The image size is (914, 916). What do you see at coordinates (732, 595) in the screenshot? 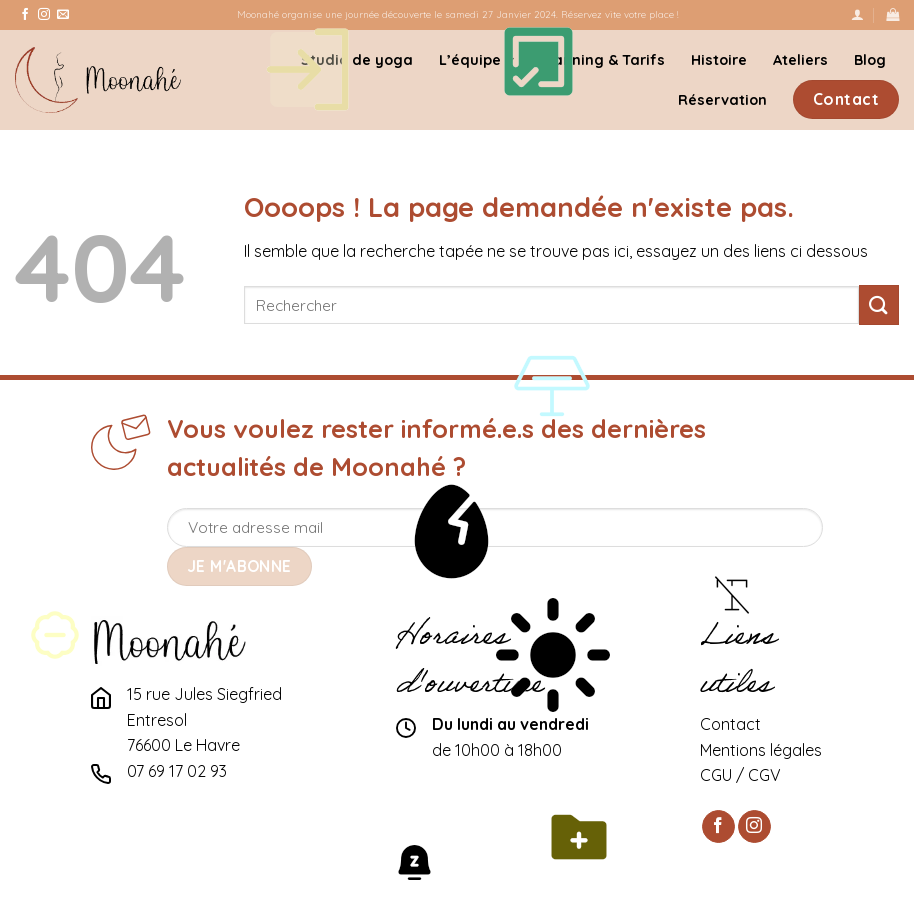
I see `disable text formatting` at bounding box center [732, 595].